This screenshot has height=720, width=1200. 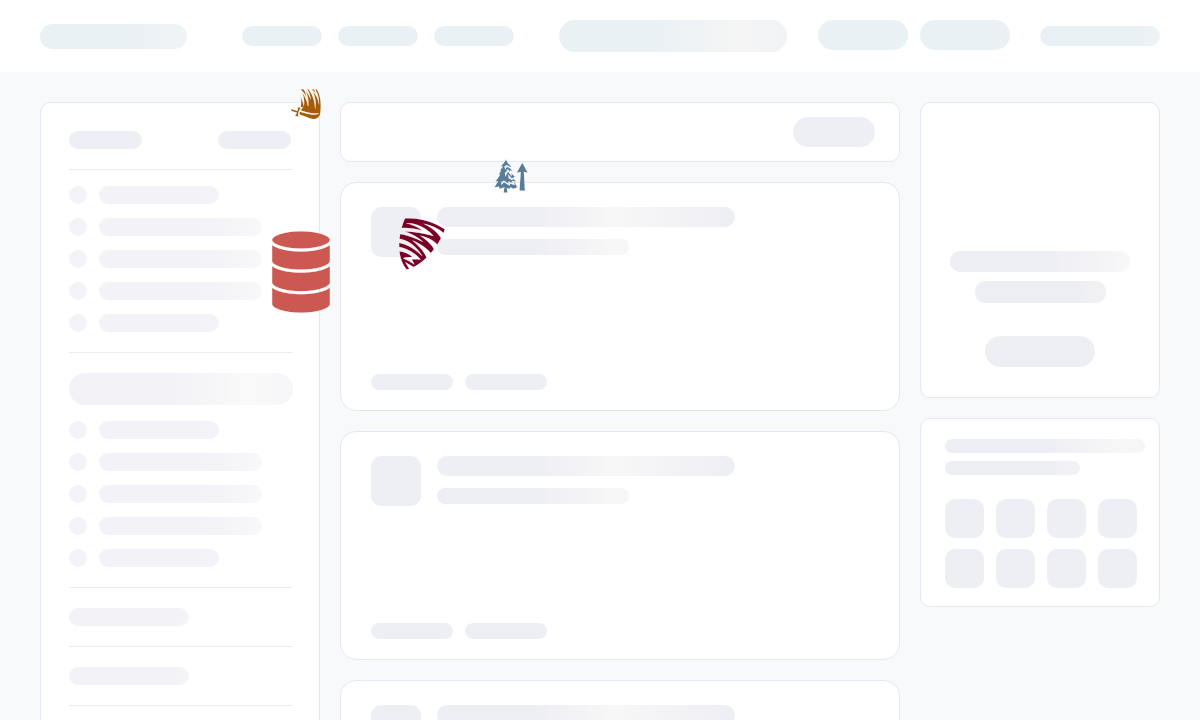 What do you see at coordinates (301, 272) in the screenshot?
I see `access database storage` at bounding box center [301, 272].